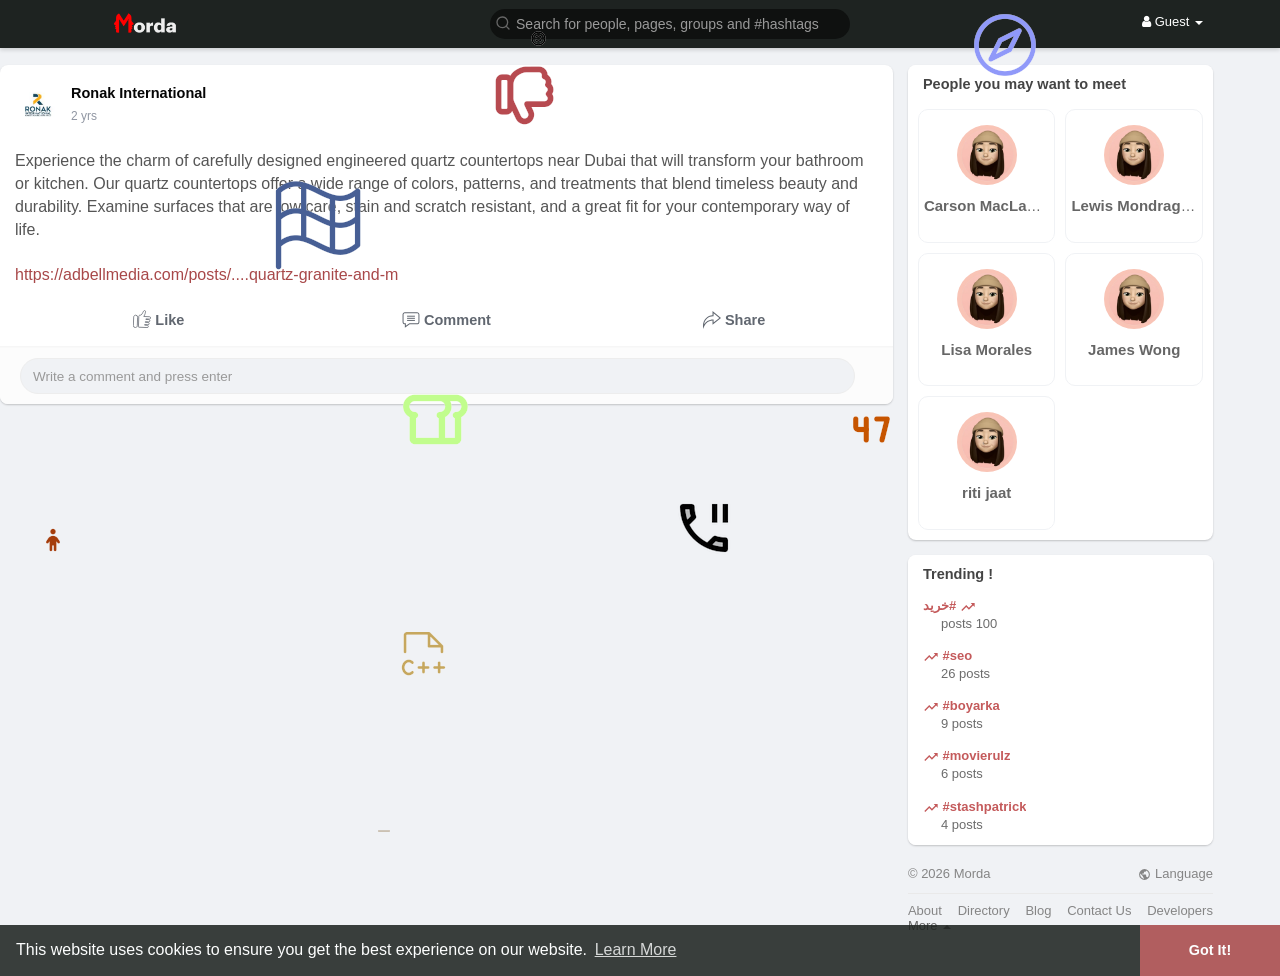 The height and width of the screenshot is (976, 1280). Describe the element at coordinates (423, 655) in the screenshot. I see `a C++ source code file` at that location.